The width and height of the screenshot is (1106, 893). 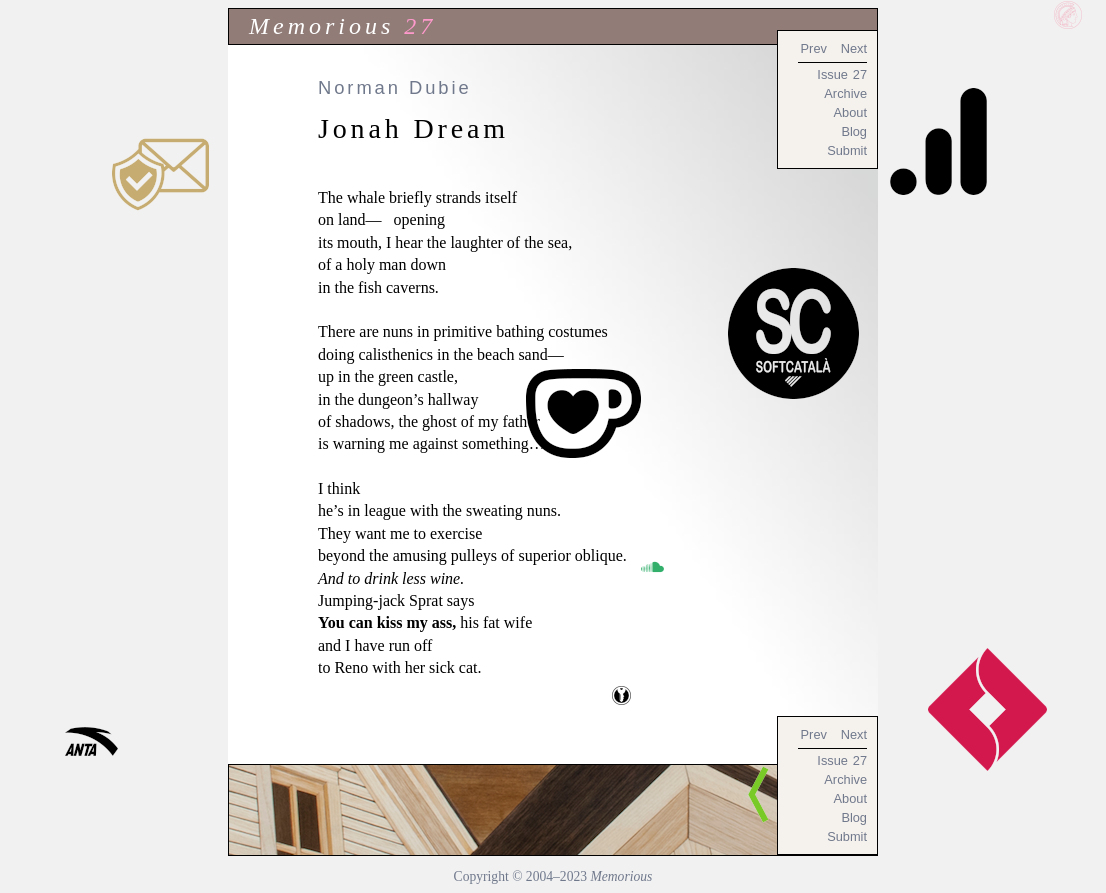 What do you see at coordinates (652, 567) in the screenshot?
I see `open soundcloud app` at bounding box center [652, 567].